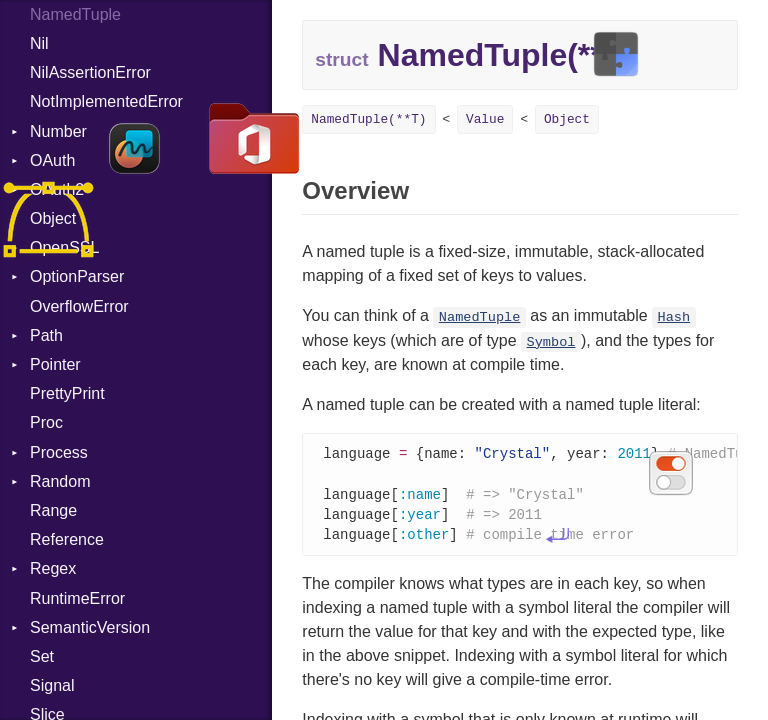 The image size is (768, 720). I want to click on reply to all recipients in an email thread, so click(557, 534).